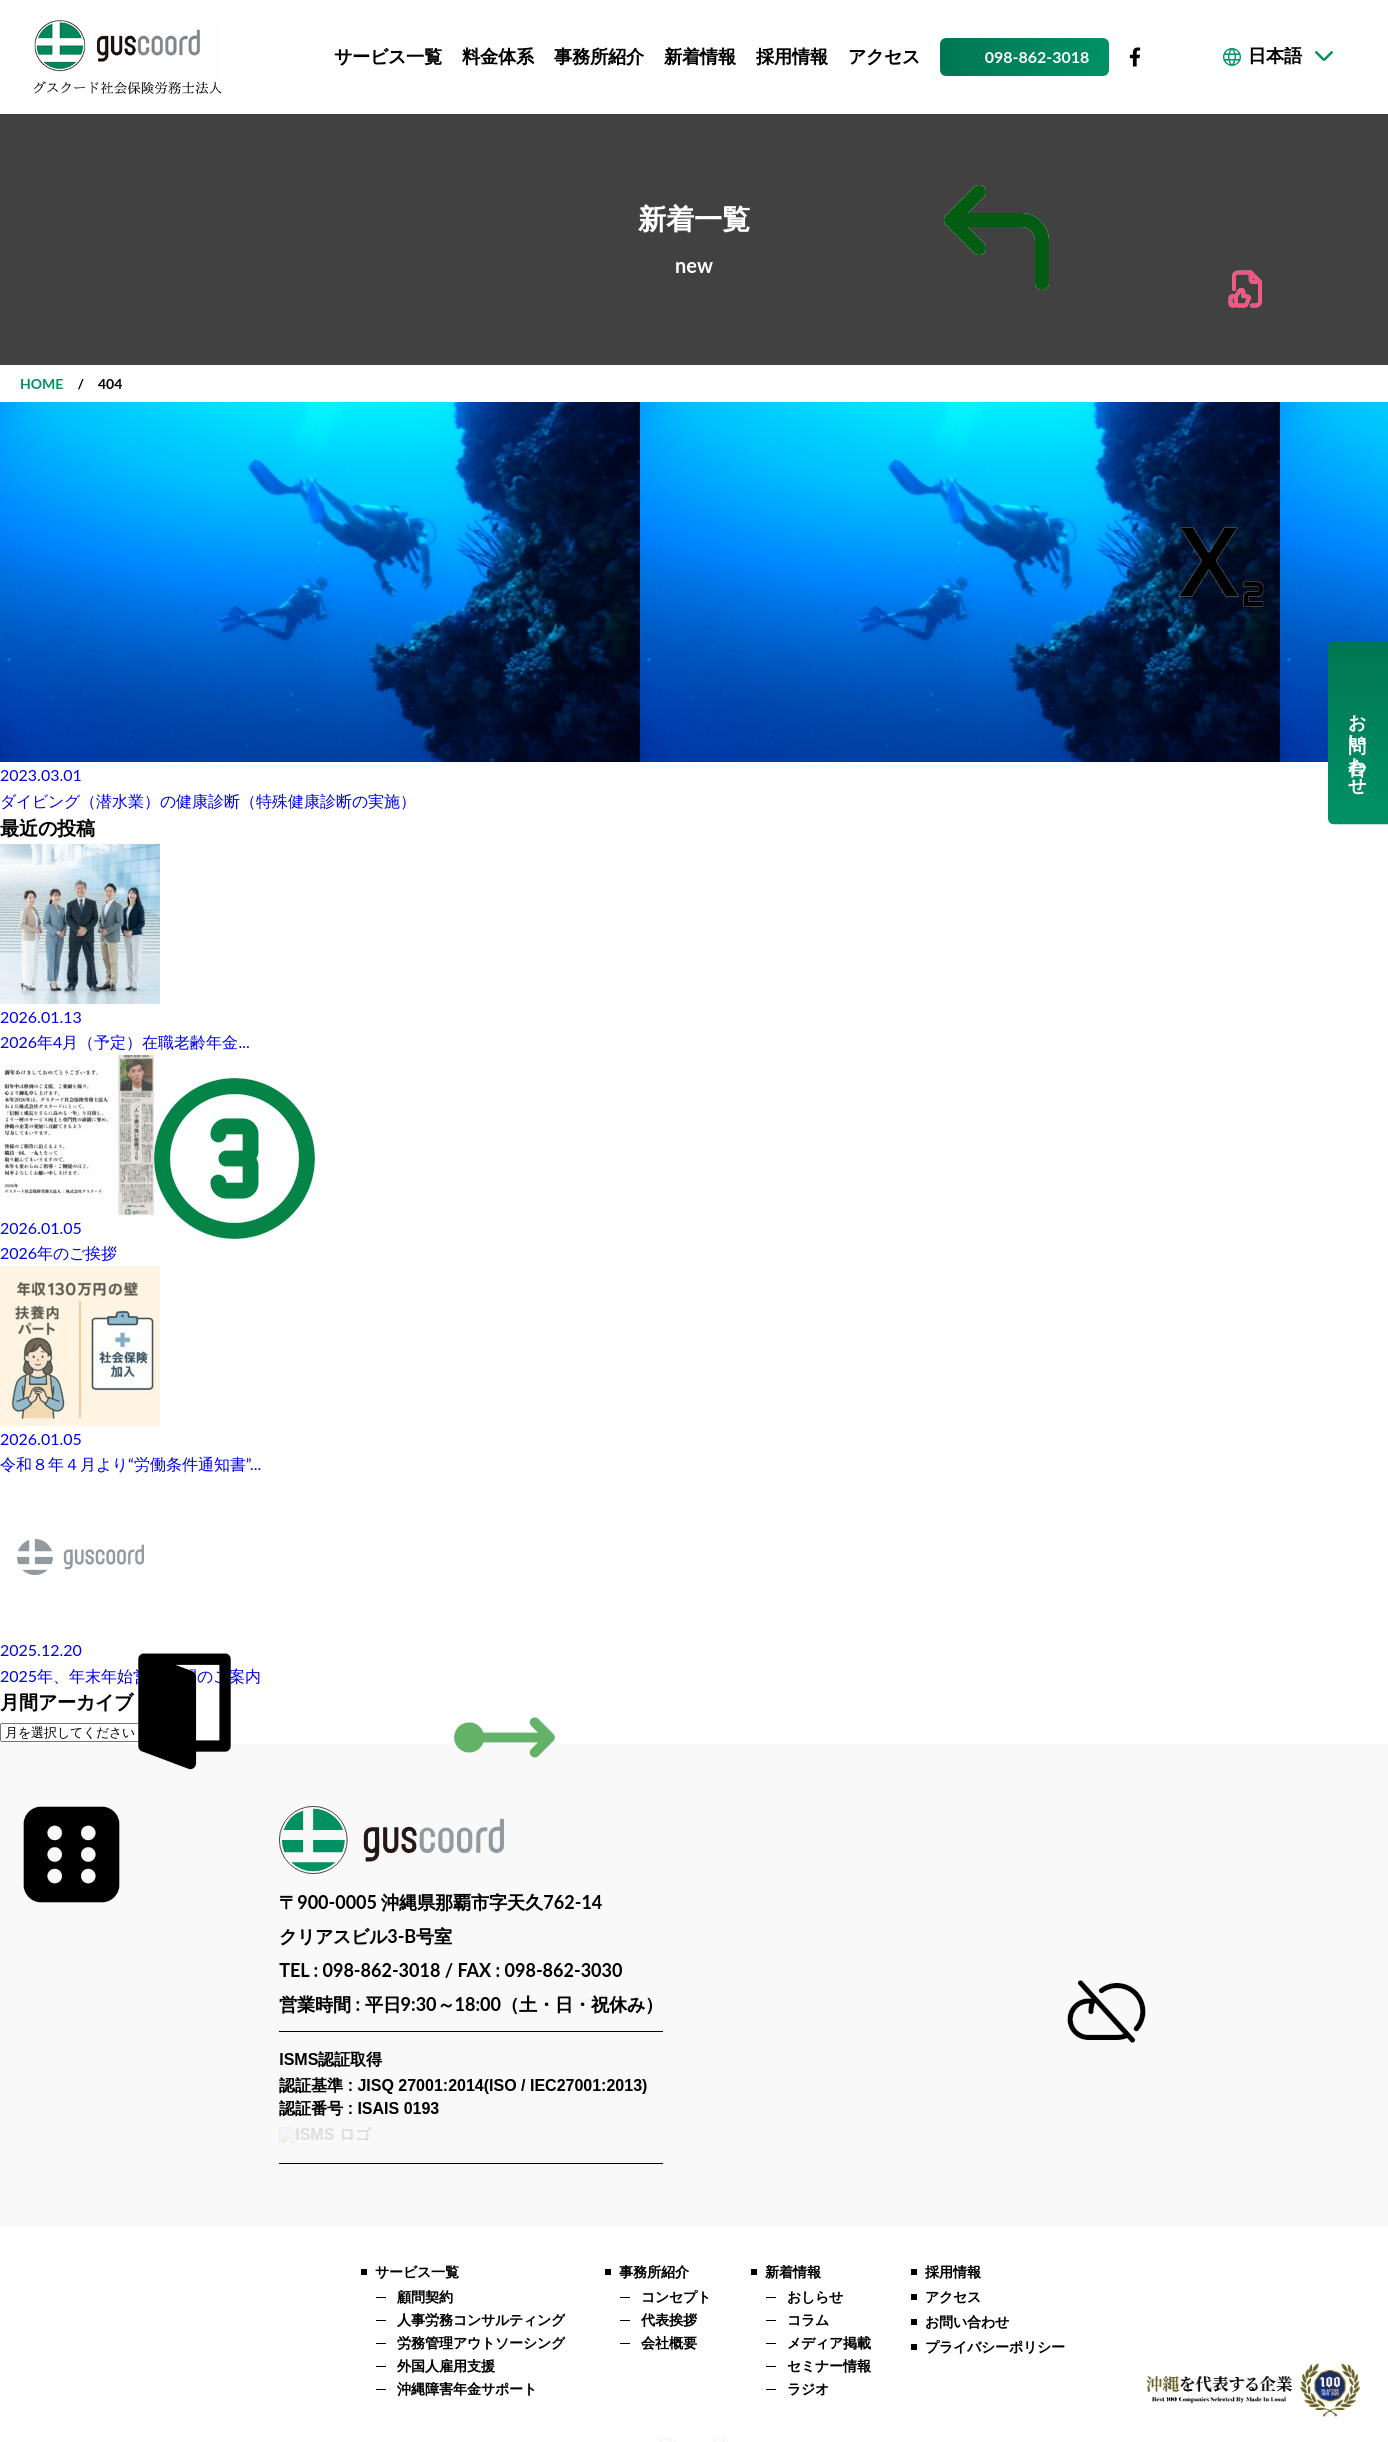  What do you see at coordinates (184, 1705) in the screenshot?
I see `switch to dual-screen or split-view mode` at bounding box center [184, 1705].